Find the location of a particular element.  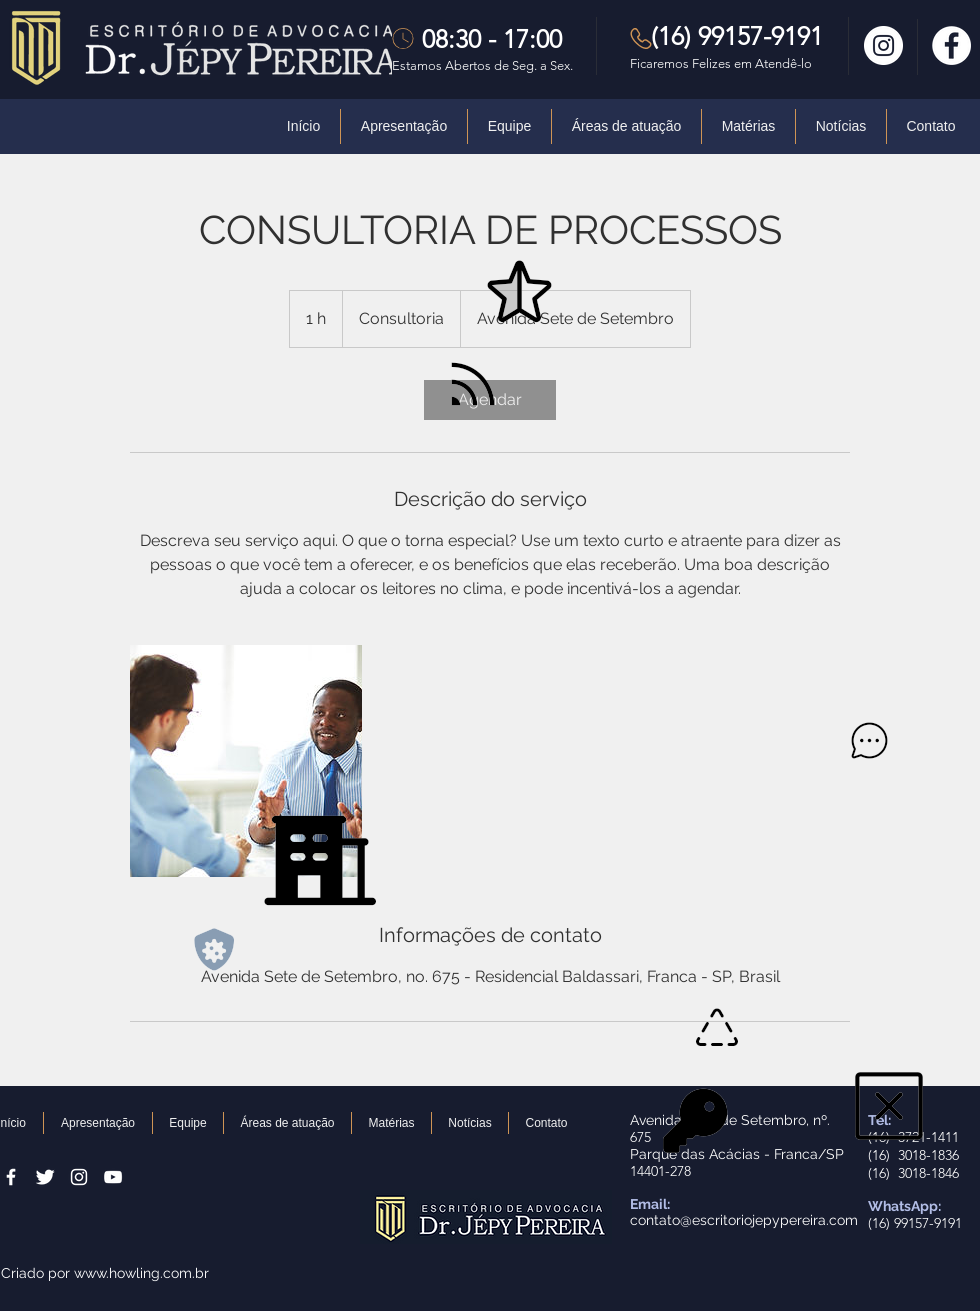

close or dismiss a dialog box is located at coordinates (889, 1106).